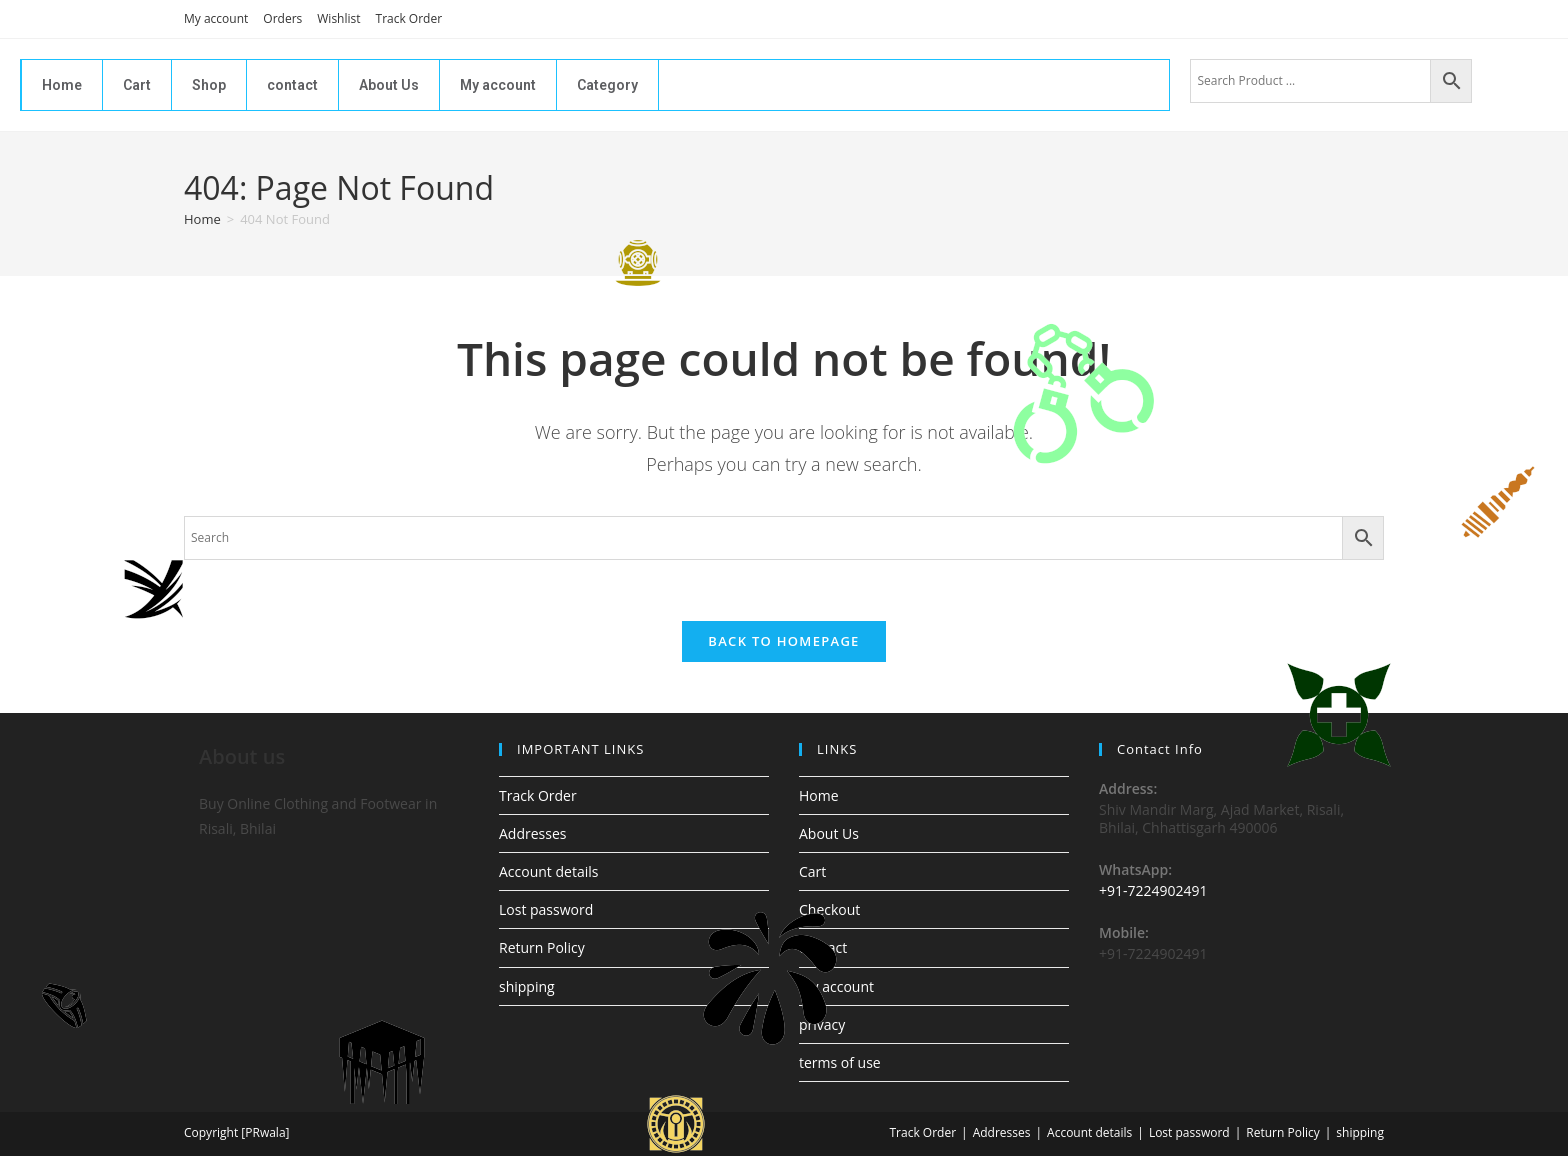 The width and height of the screenshot is (1568, 1156). Describe the element at coordinates (1498, 502) in the screenshot. I see `view engine or vehicle diagnostics` at that location.